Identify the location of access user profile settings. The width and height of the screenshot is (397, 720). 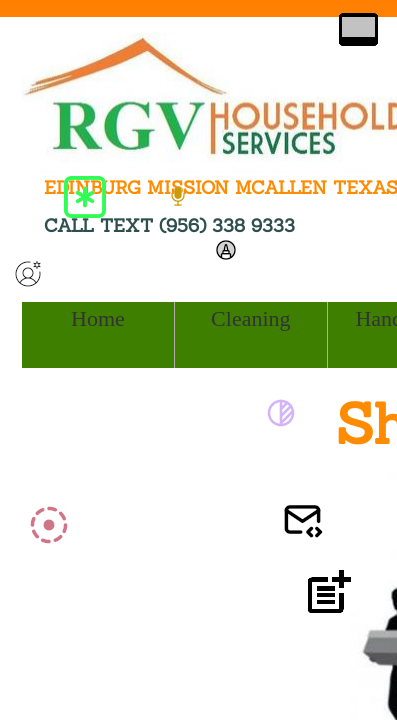
(28, 274).